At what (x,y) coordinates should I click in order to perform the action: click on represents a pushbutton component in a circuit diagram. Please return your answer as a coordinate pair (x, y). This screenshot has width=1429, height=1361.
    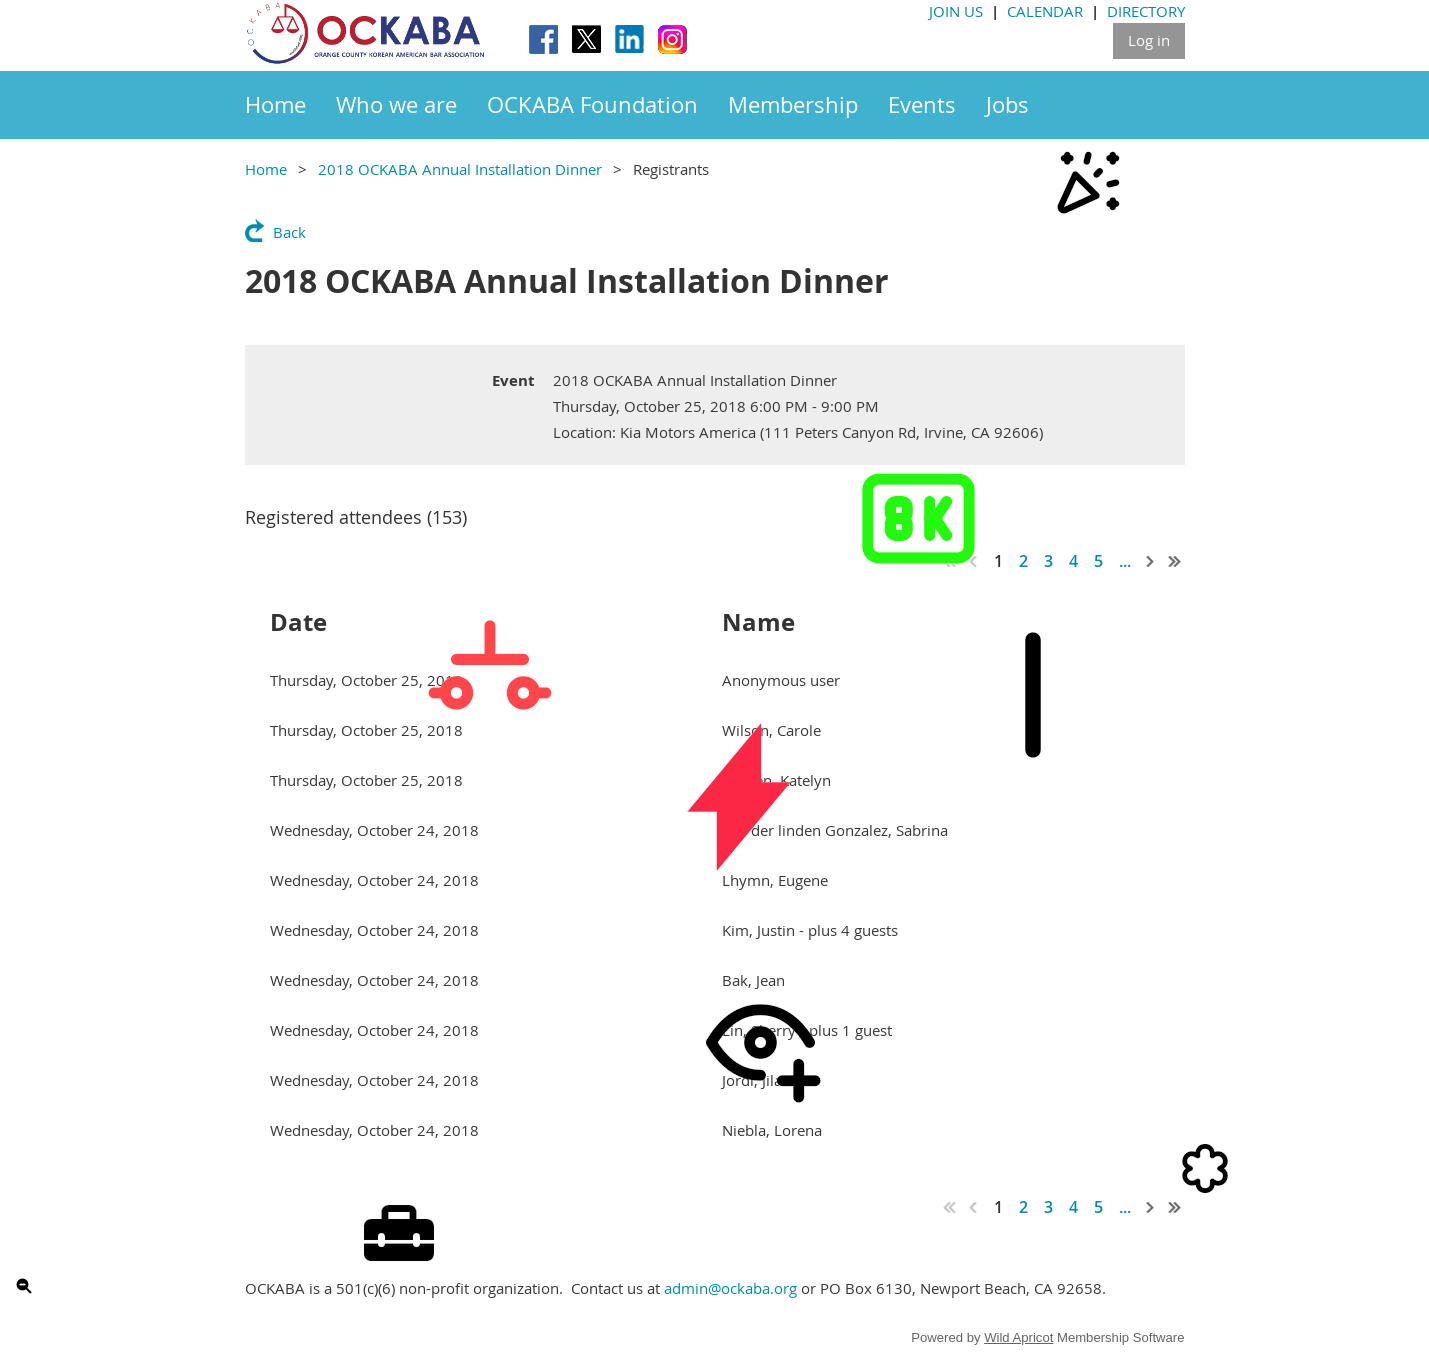
    Looking at the image, I should click on (490, 665).